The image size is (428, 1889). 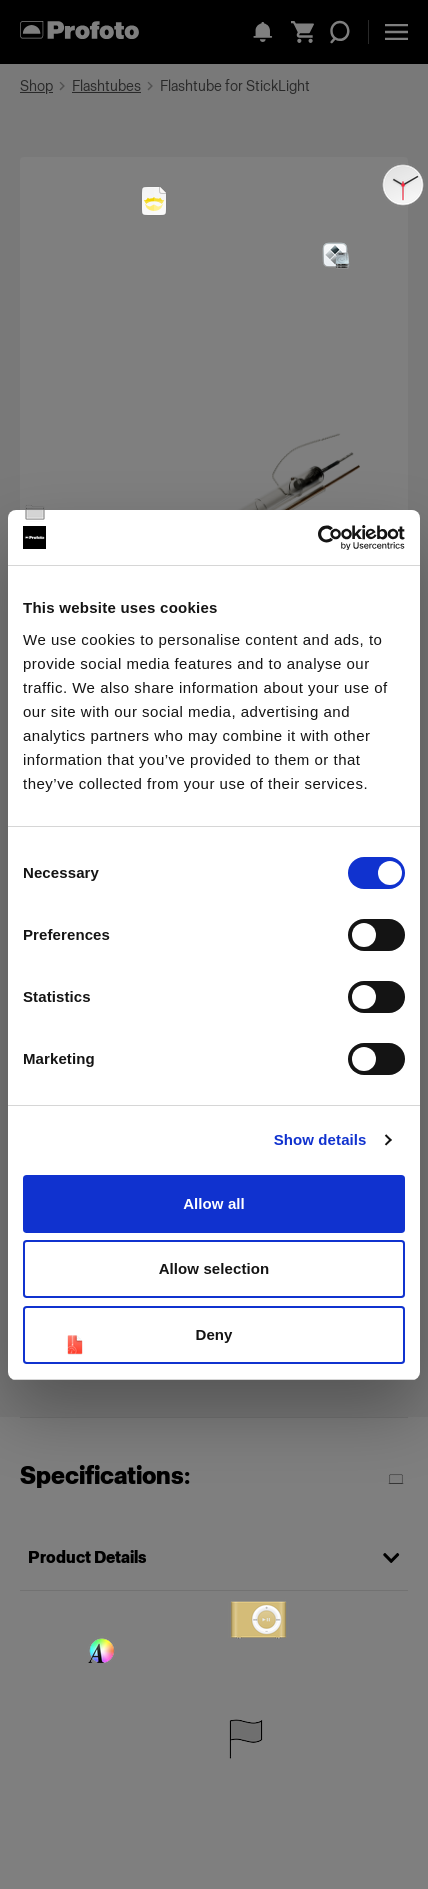 What do you see at coordinates (75, 1345) in the screenshot?
I see `an rpm package file for linux software installation` at bounding box center [75, 1345].